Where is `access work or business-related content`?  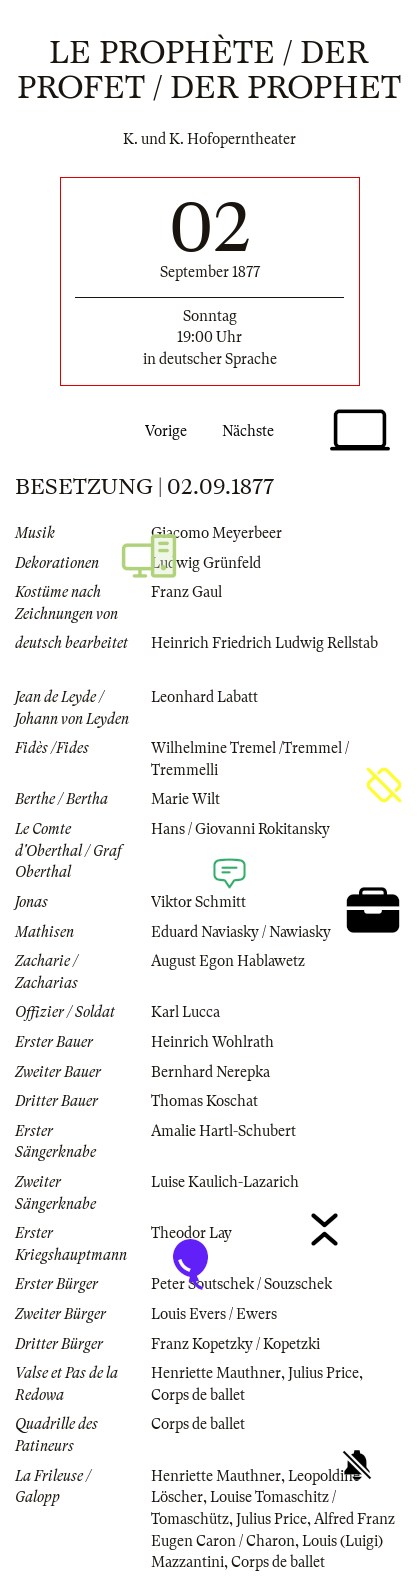 access work or business-related content is located at coordinates (373, 910).